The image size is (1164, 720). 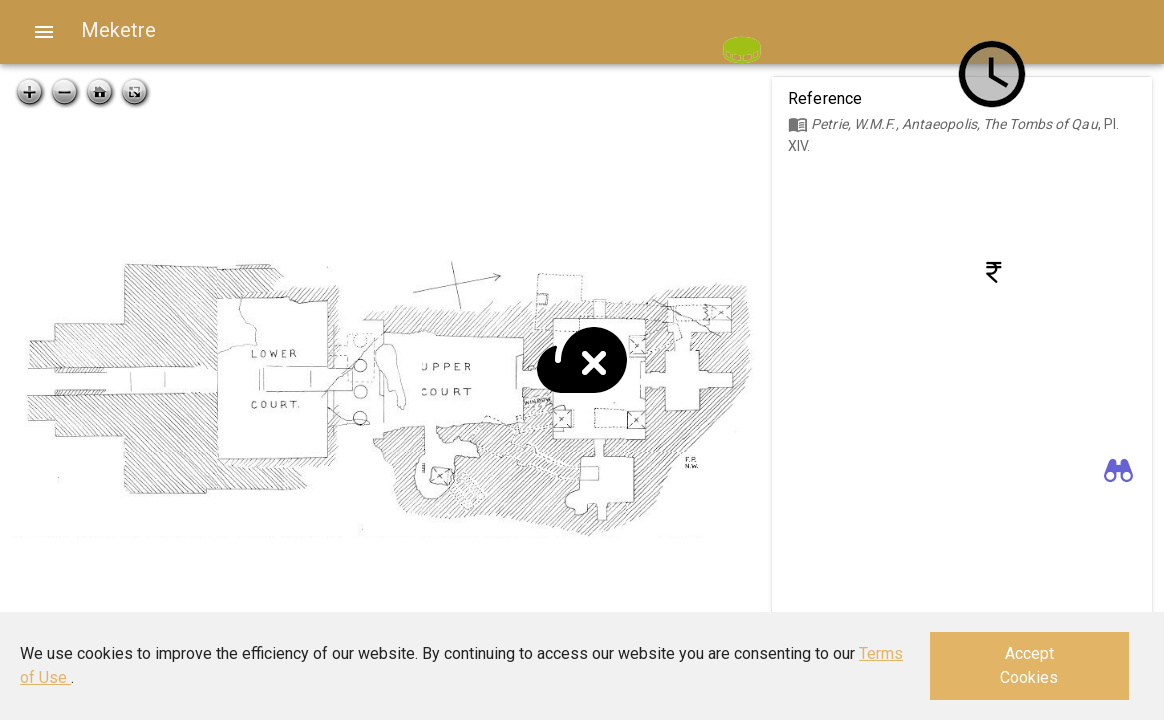 What do you see at coordinates (993, 272) in the screenshot?
I see `view price in Indian rupees` at bounding box center [993, 272].